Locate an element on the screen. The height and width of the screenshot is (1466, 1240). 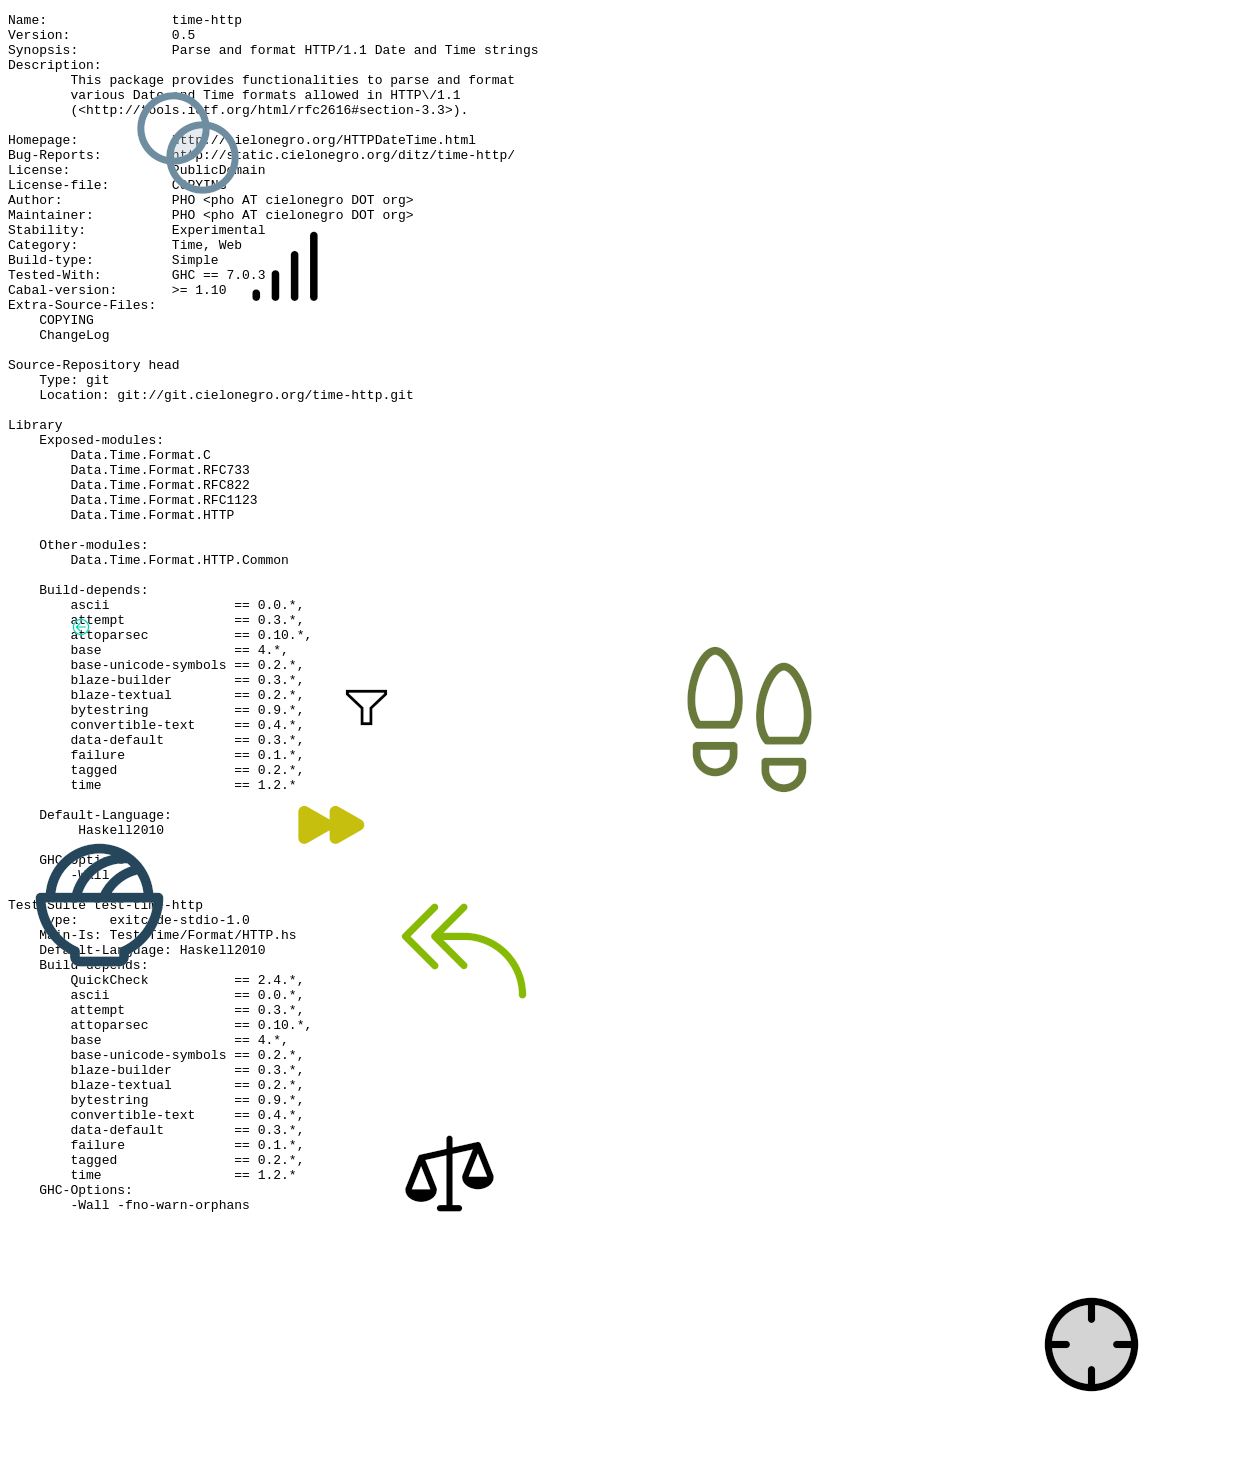
view step count or walking activity is located at coordinates (749, 719).